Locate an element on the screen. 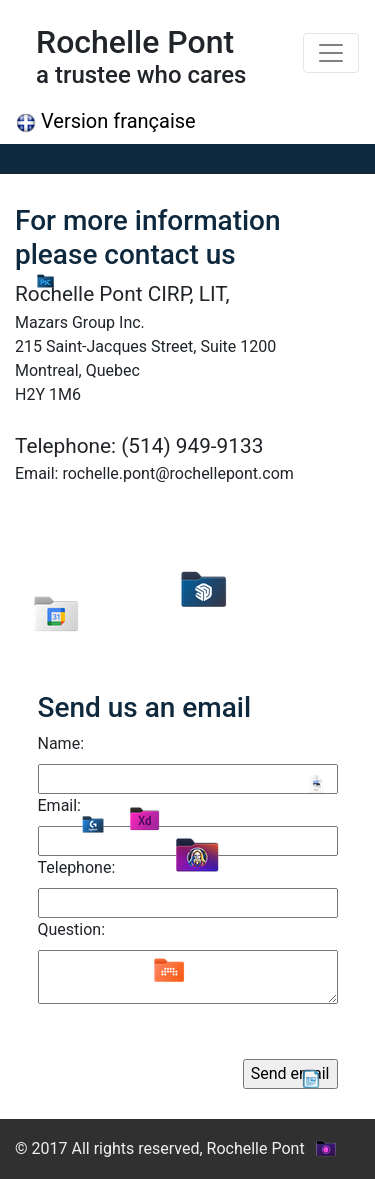 This screenshot has height=1179, width=375. open folder containing Adobe XD project files is located at coordinates (144, 819).